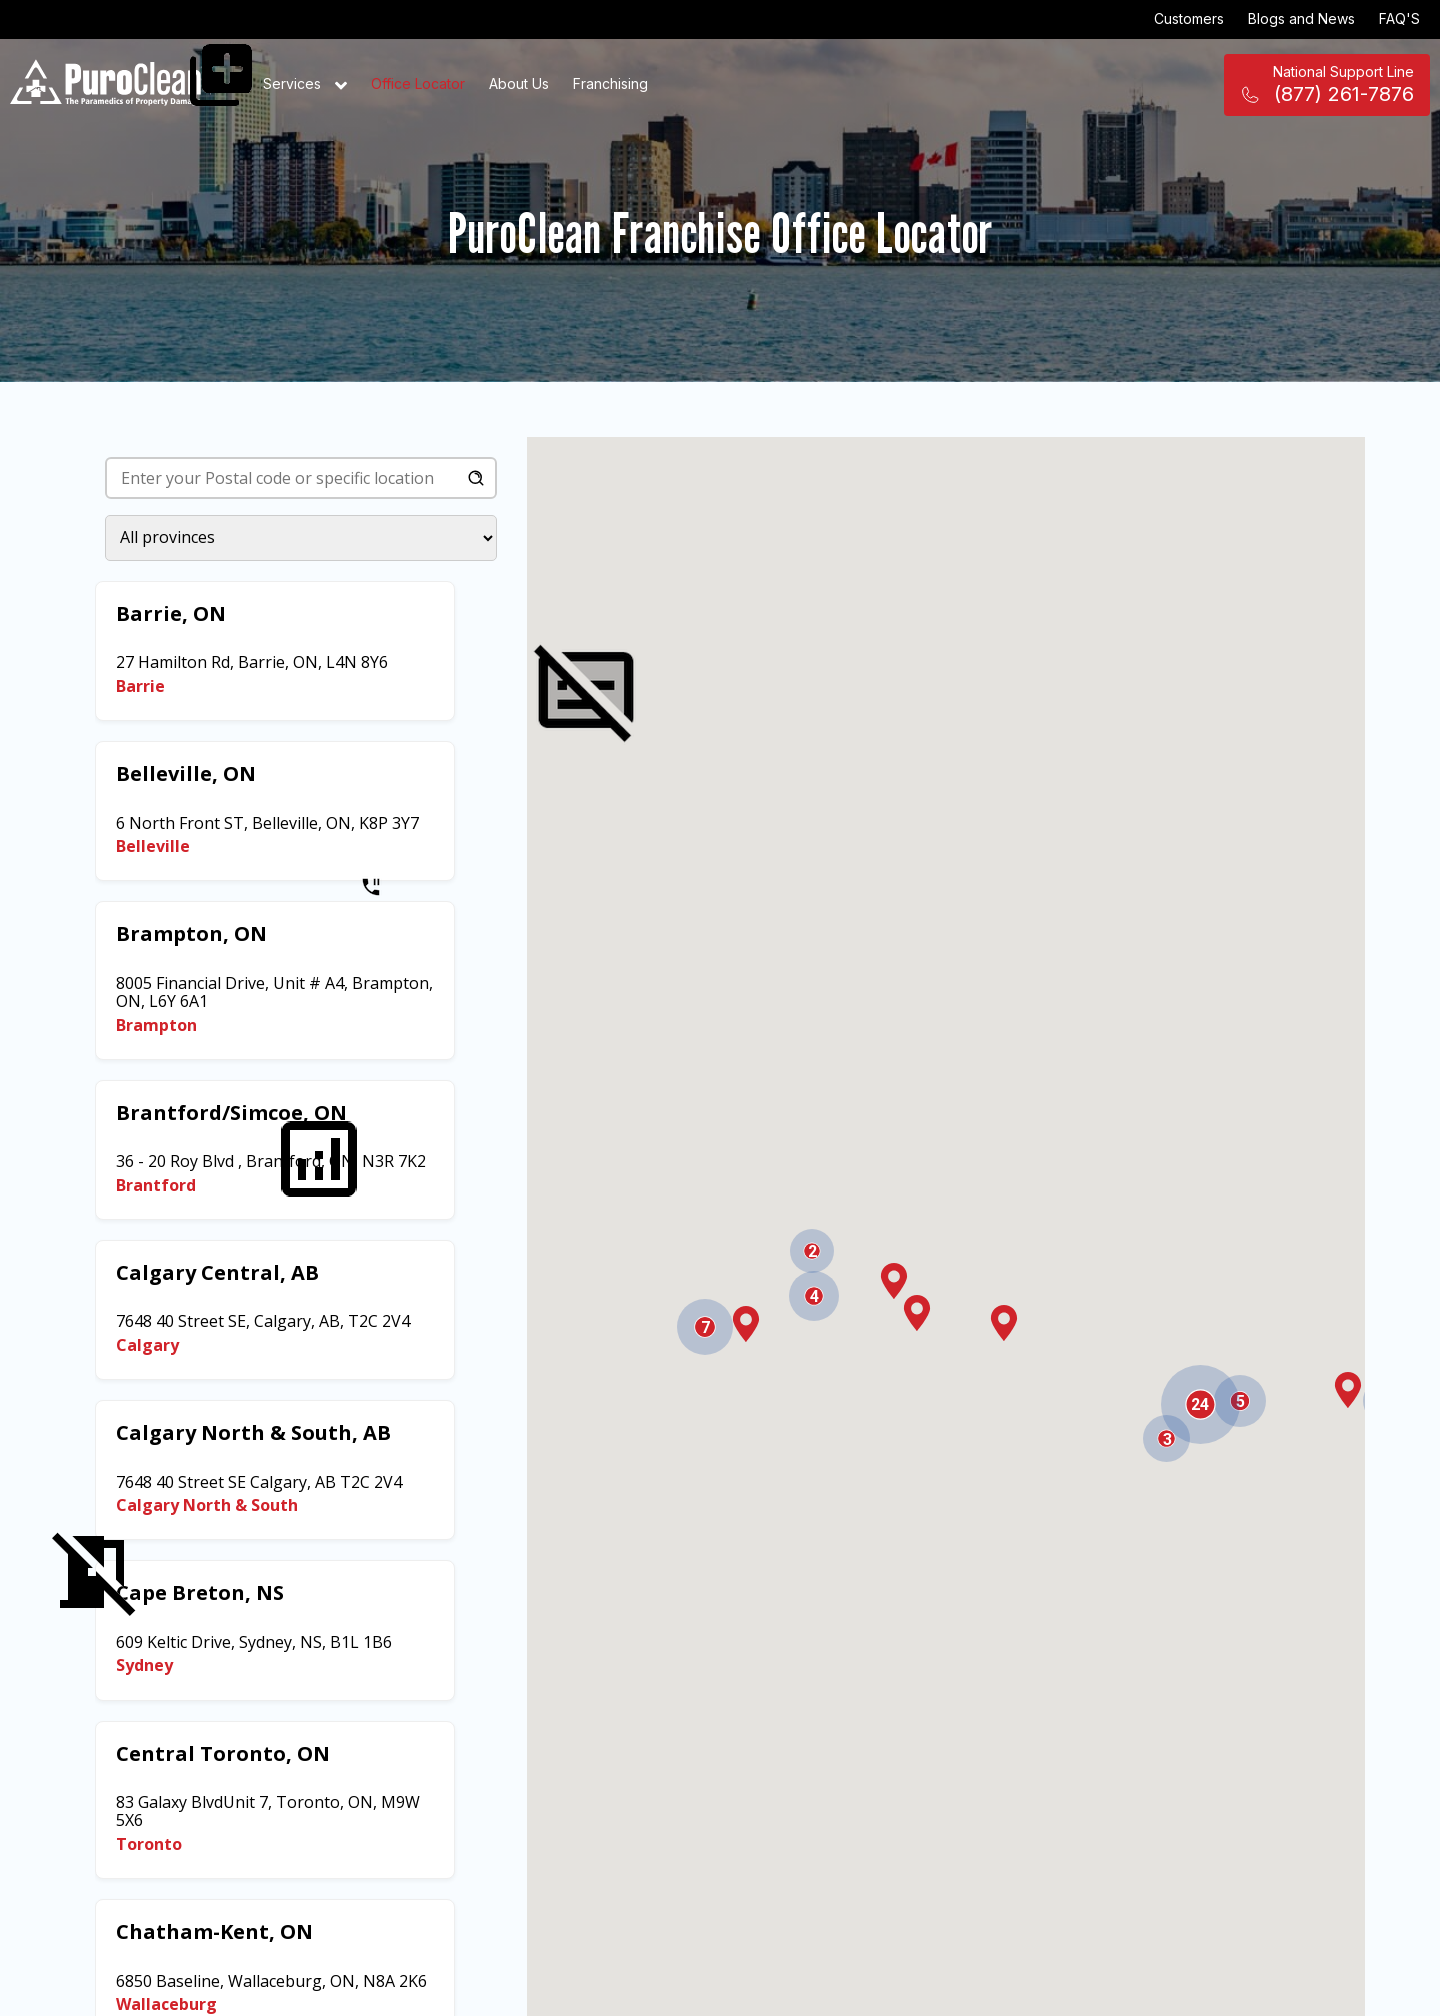  Describe the element at coordinates (96, 1572) in the screenshot. I see `meeting room unavailable or closed` at that location.